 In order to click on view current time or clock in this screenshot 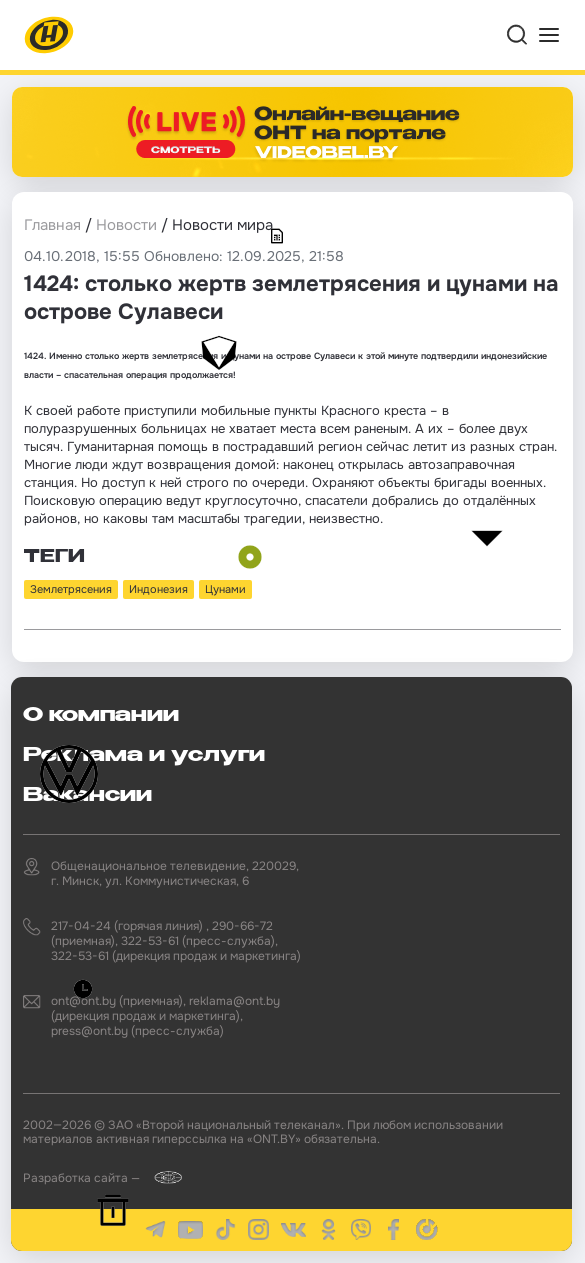, I will do `click(83, 989)`.